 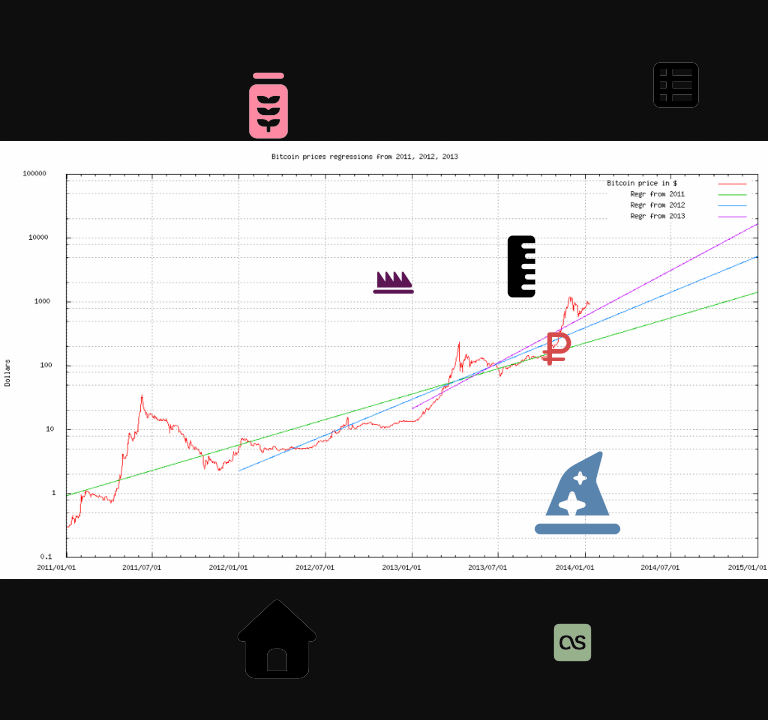 What do you see at coordinates (676, 85) in the screenshot?
I see `view data in list format` at bounding box center [676, 85].